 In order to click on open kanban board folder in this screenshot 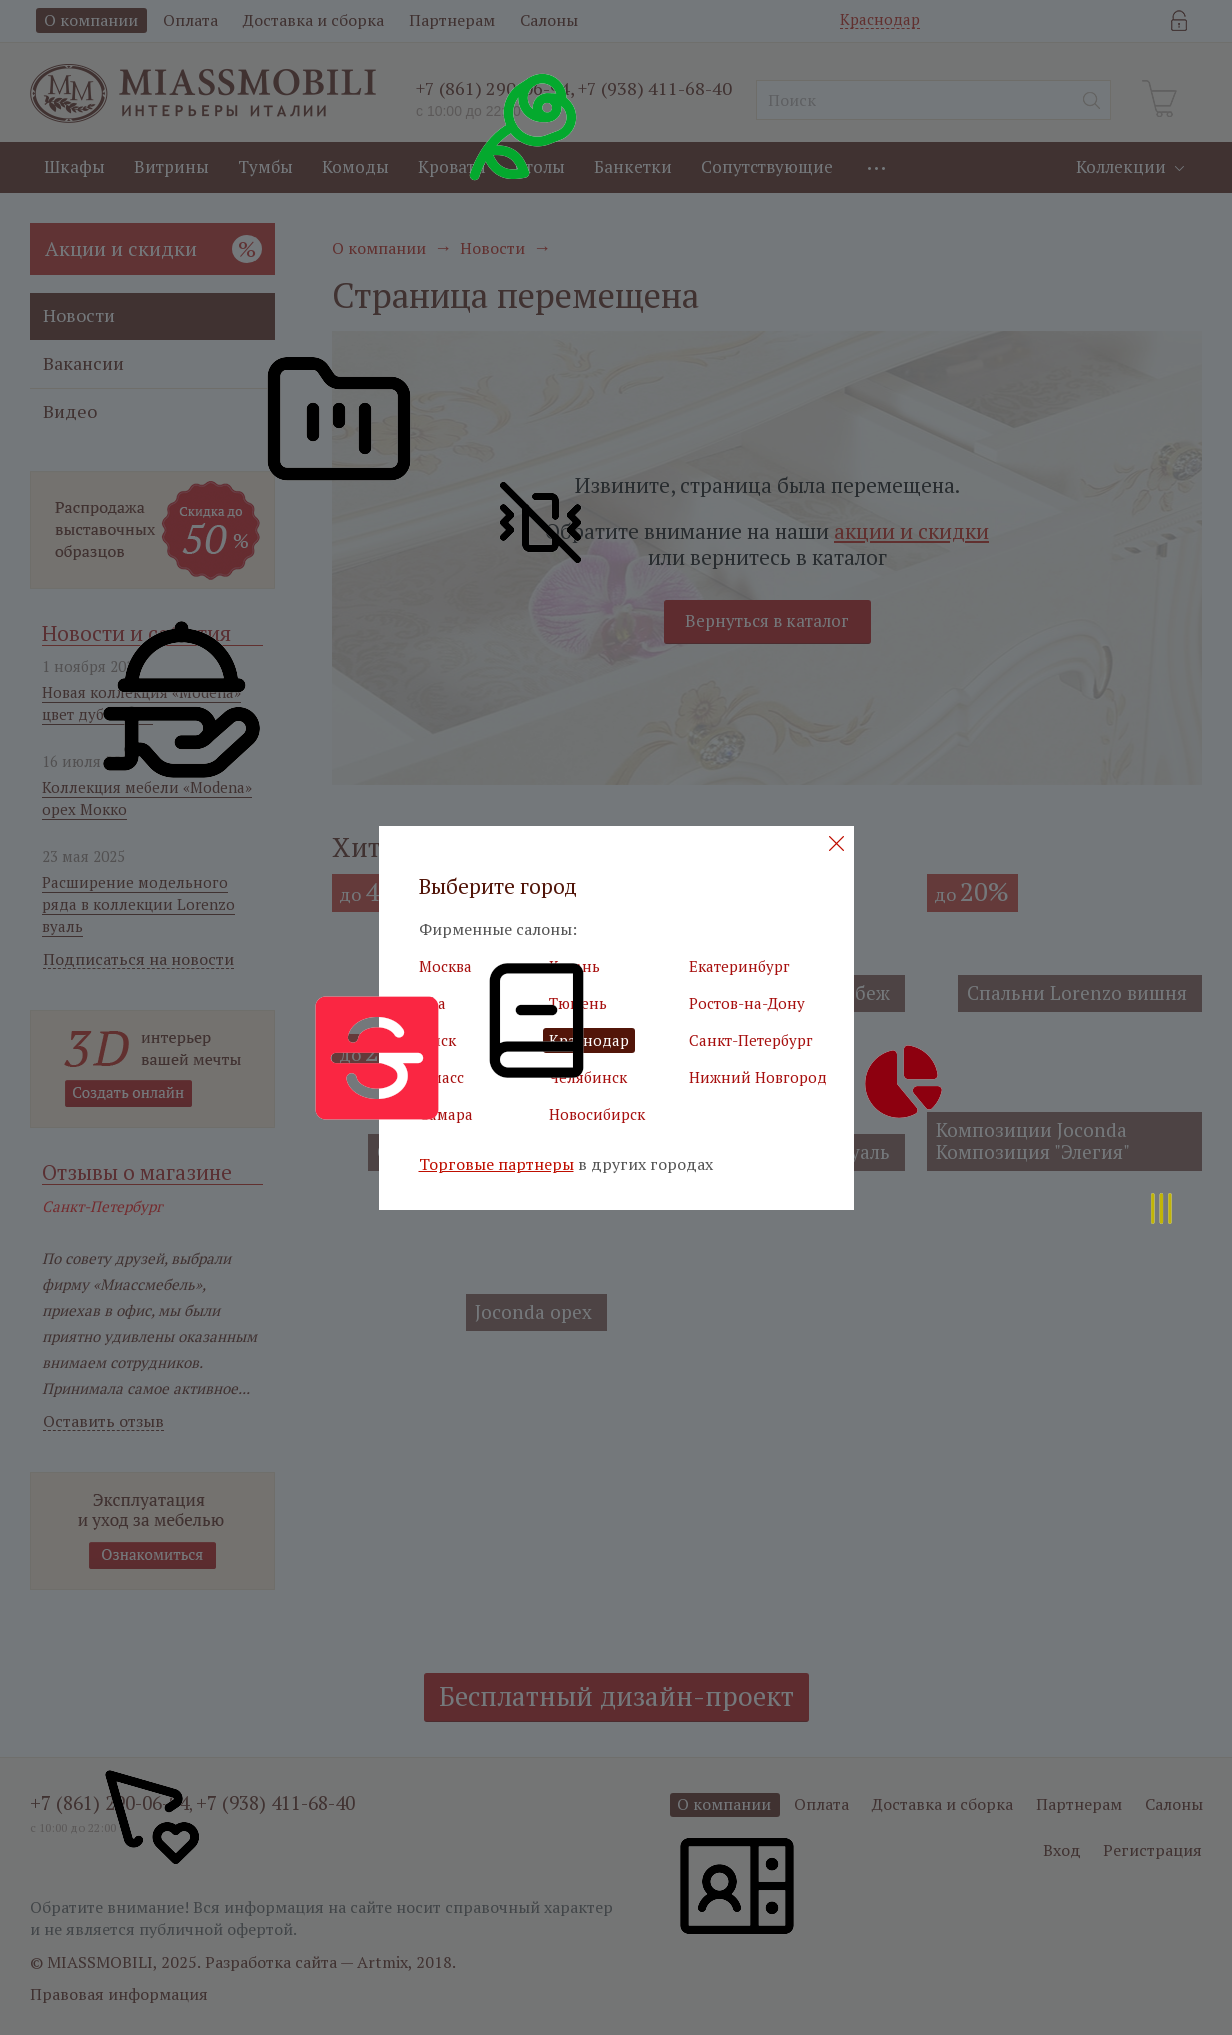, I will do `click(339, 422)`.